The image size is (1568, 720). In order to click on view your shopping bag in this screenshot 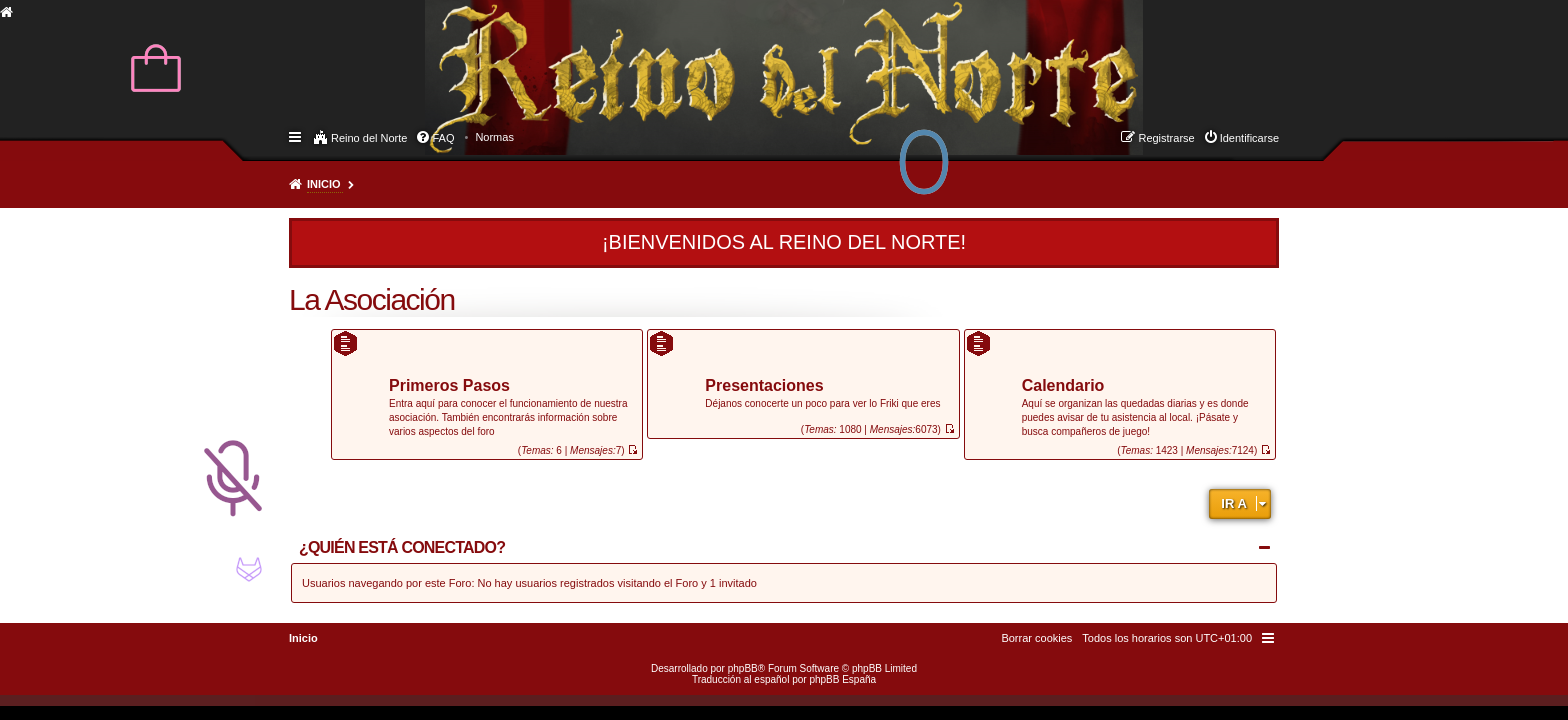, I will do `click(156, 71)`.